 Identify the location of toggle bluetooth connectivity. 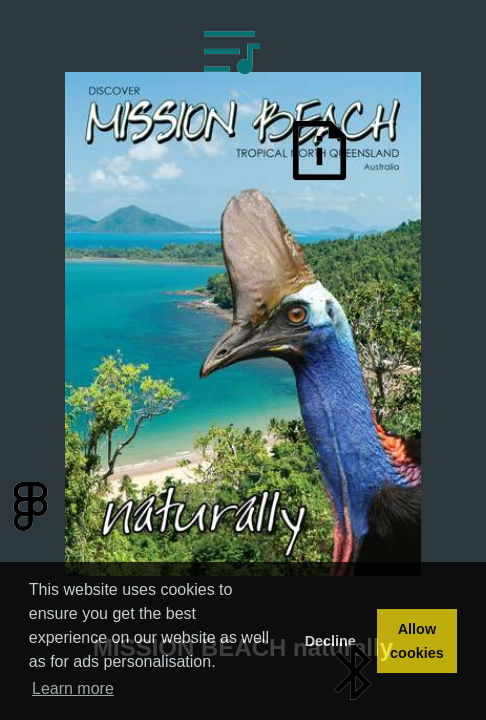
(353, 672).